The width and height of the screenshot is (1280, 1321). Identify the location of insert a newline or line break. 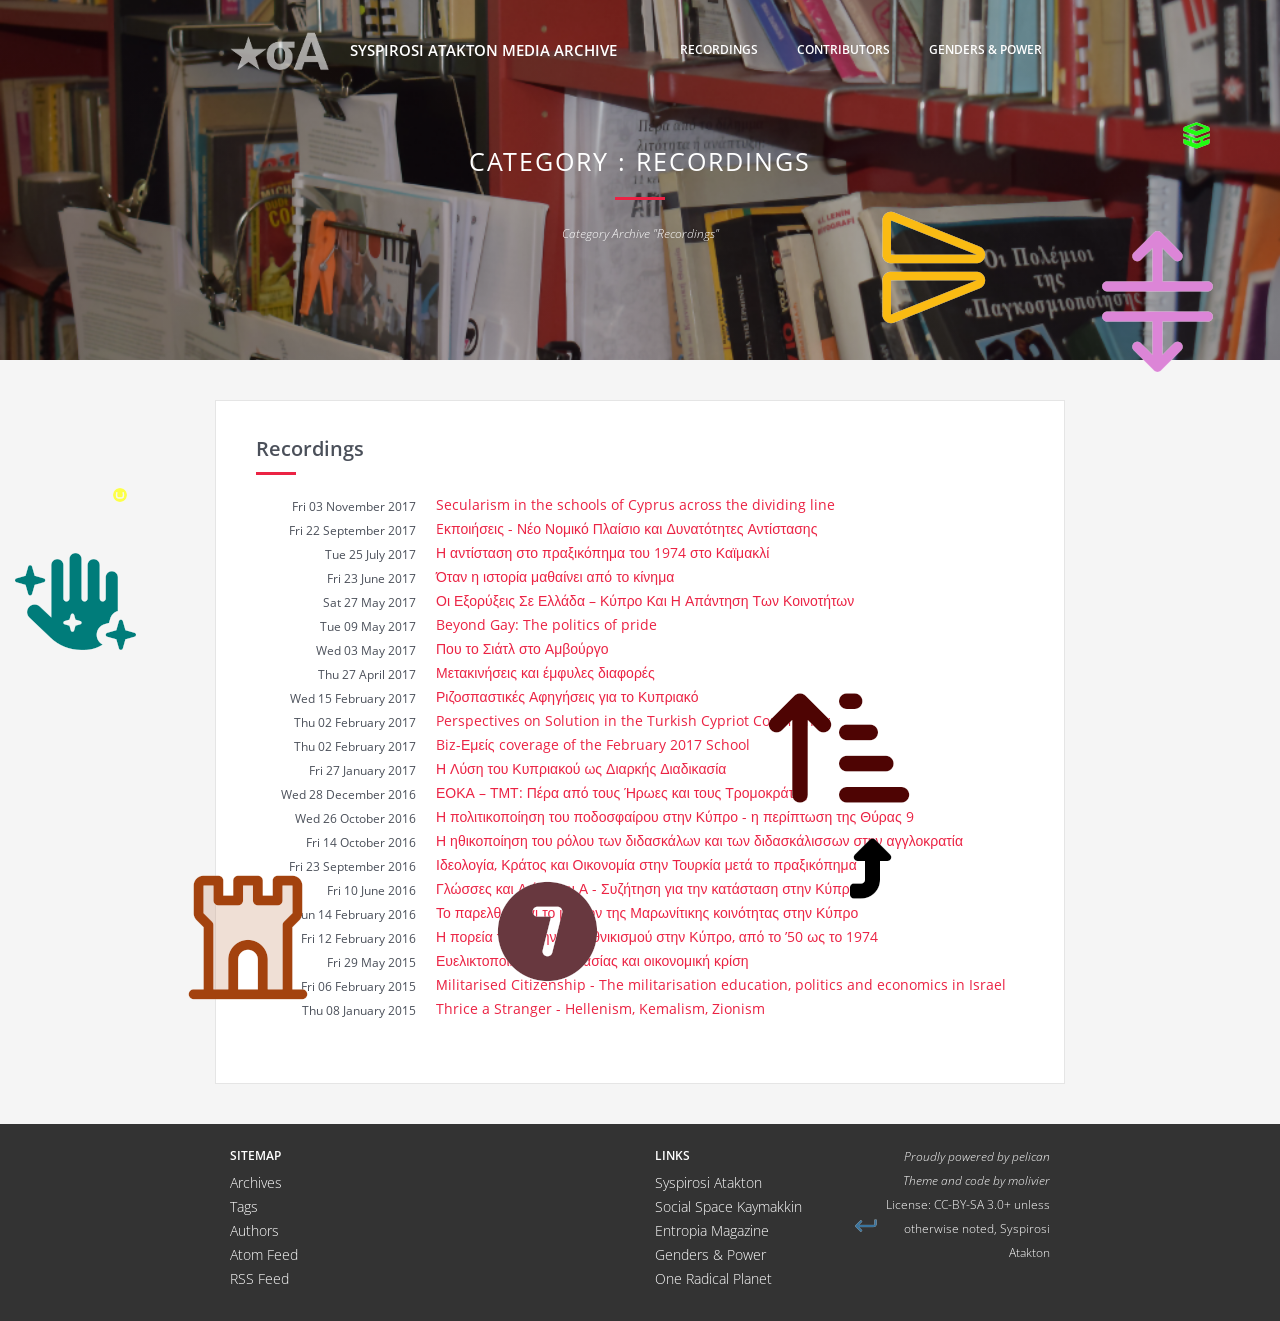
(866, 1225).